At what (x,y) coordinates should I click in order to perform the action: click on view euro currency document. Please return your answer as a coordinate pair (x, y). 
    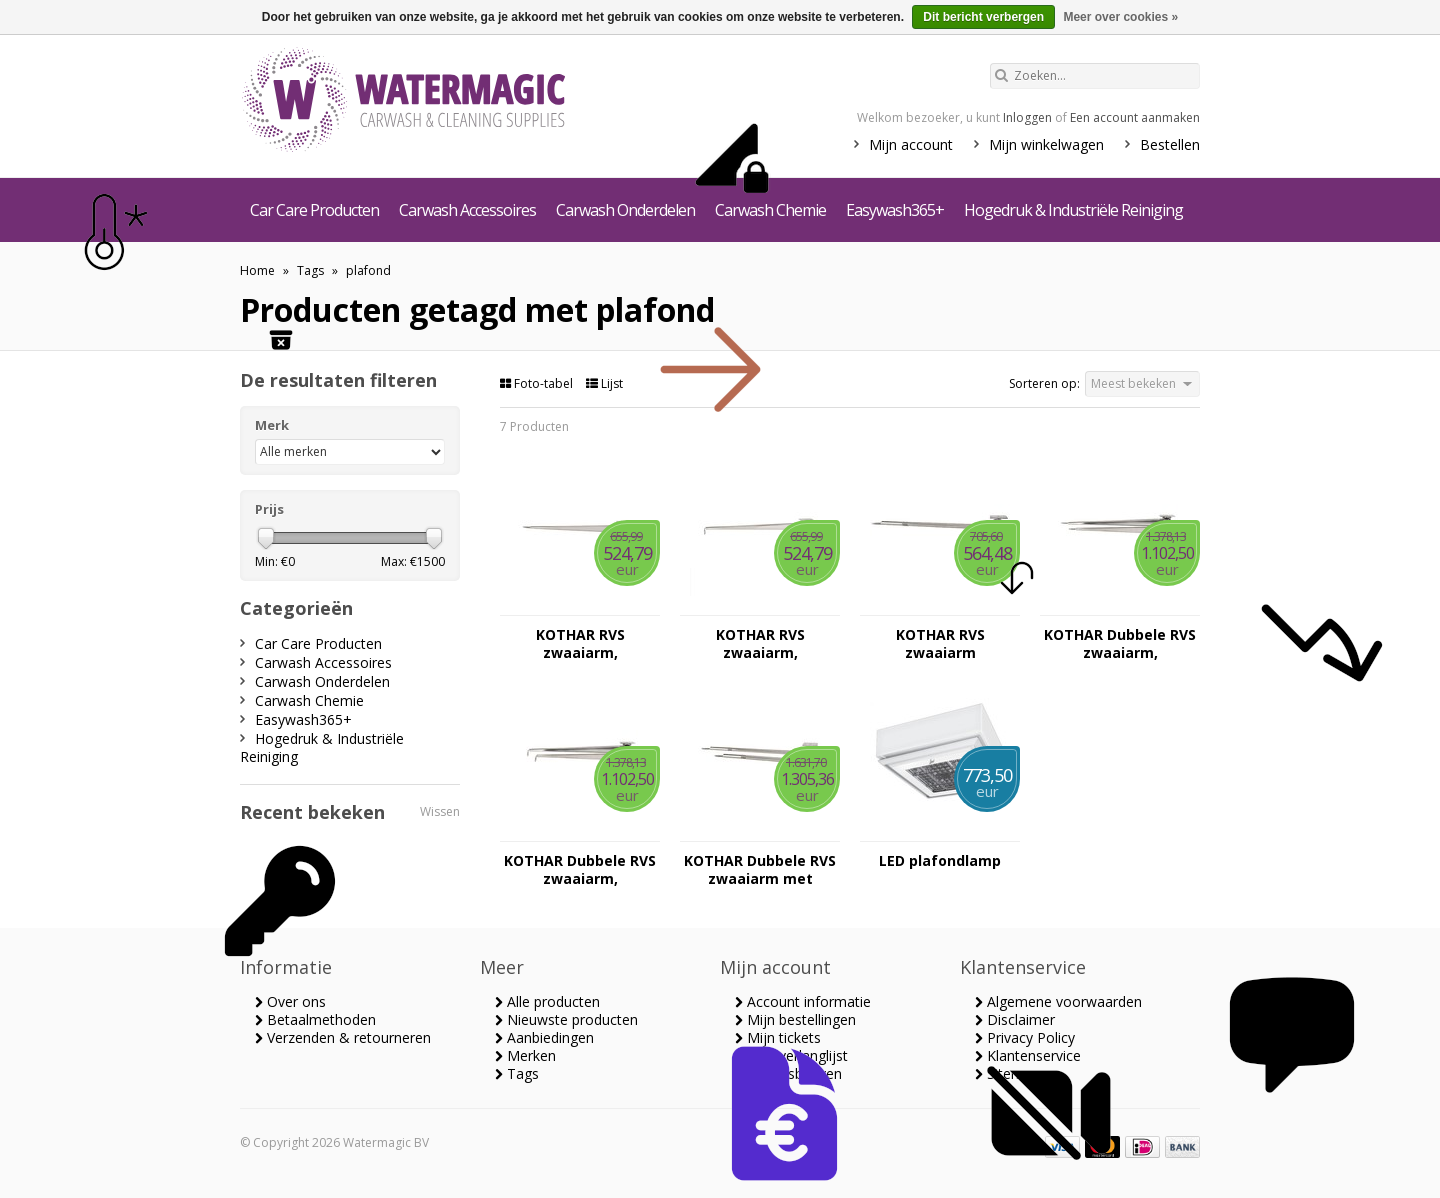
    Looking at the image, I should click on (784, 1113).